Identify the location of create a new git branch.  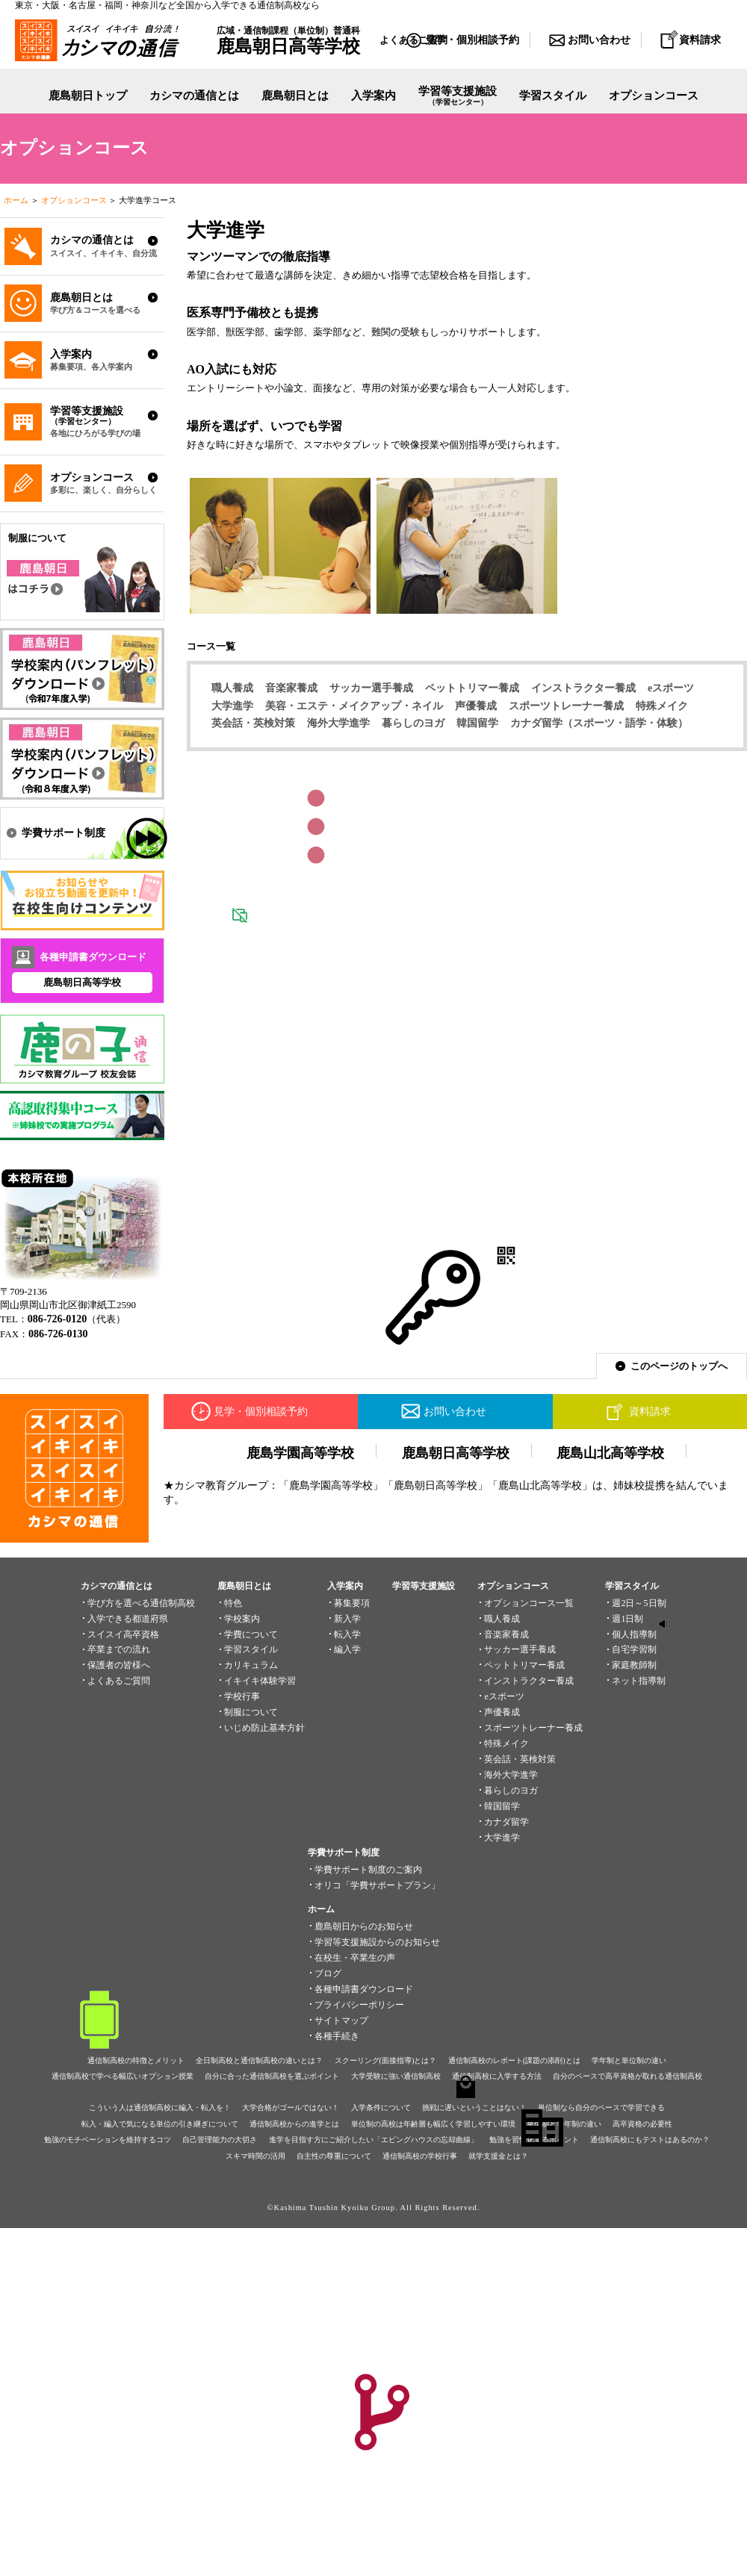
(382, 2412).